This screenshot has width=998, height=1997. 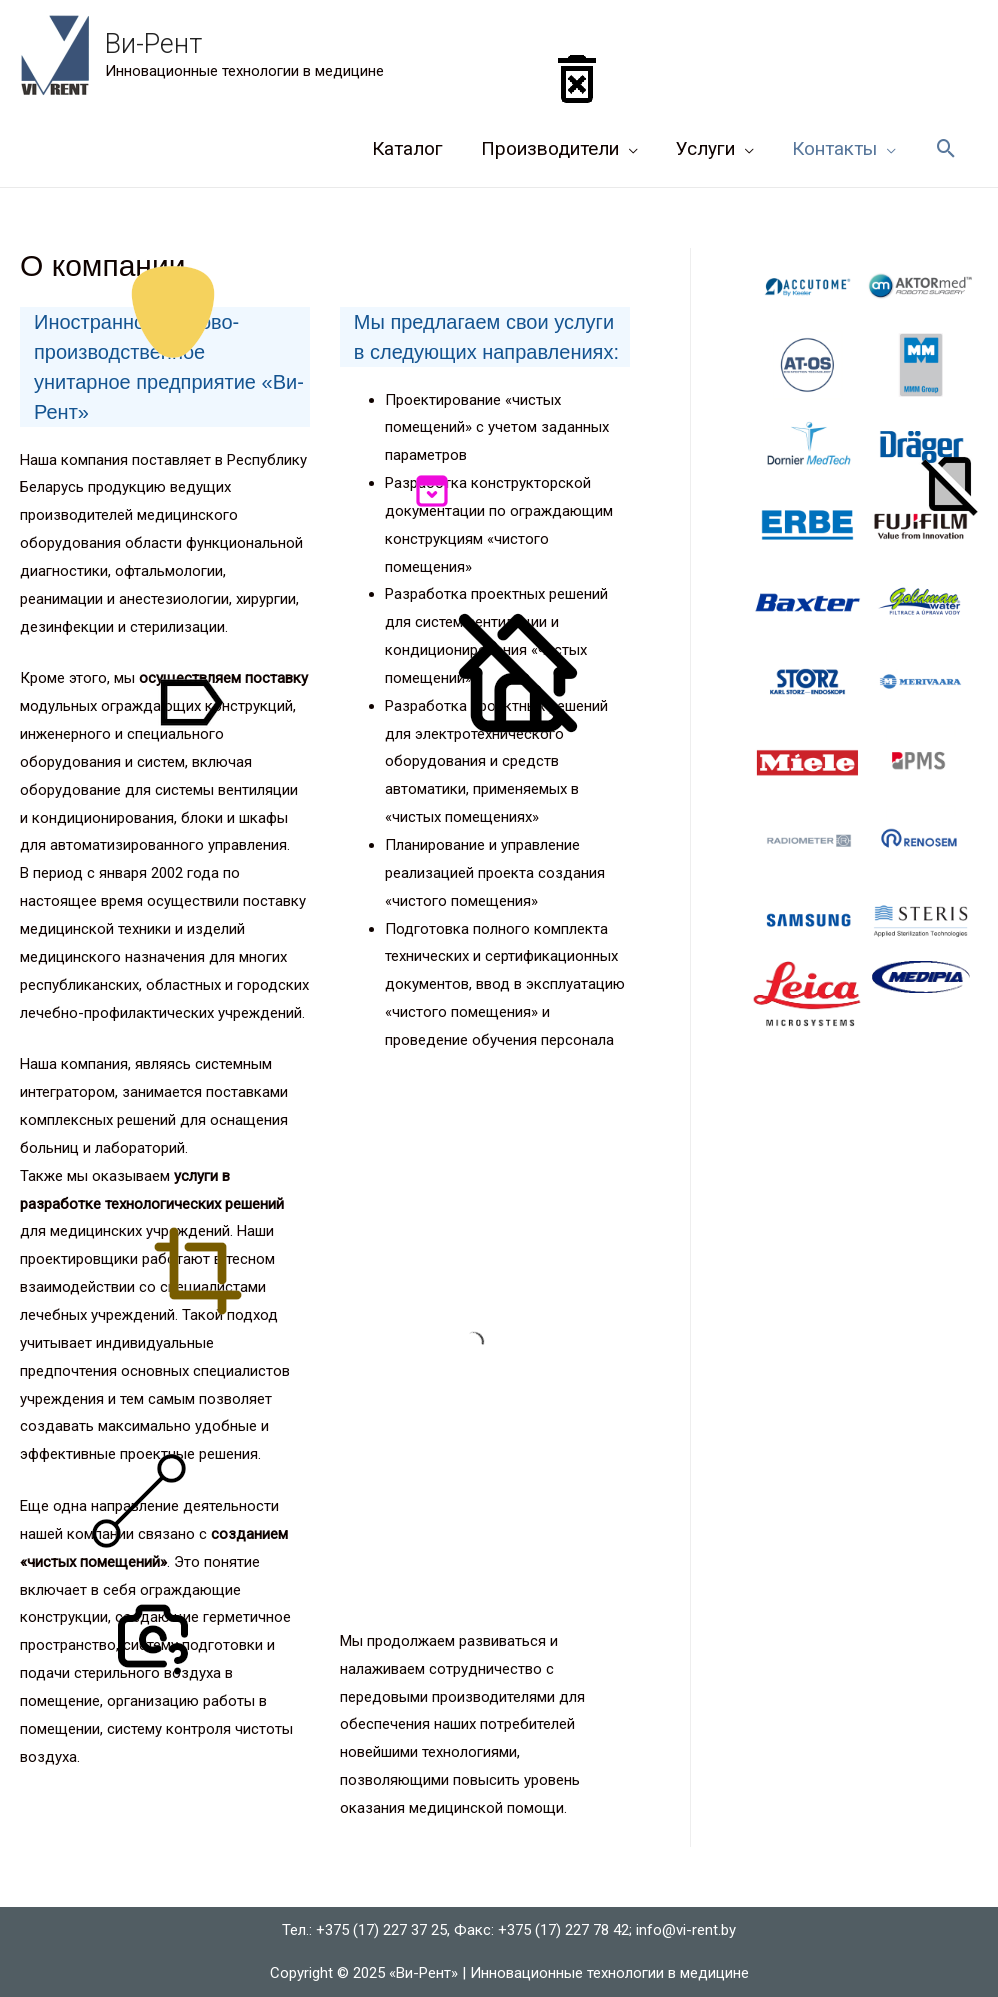 What do you see at coordinates (577, 79) in the screenshot?
I see `permanently delete an item` at bounding box center [577, 79].